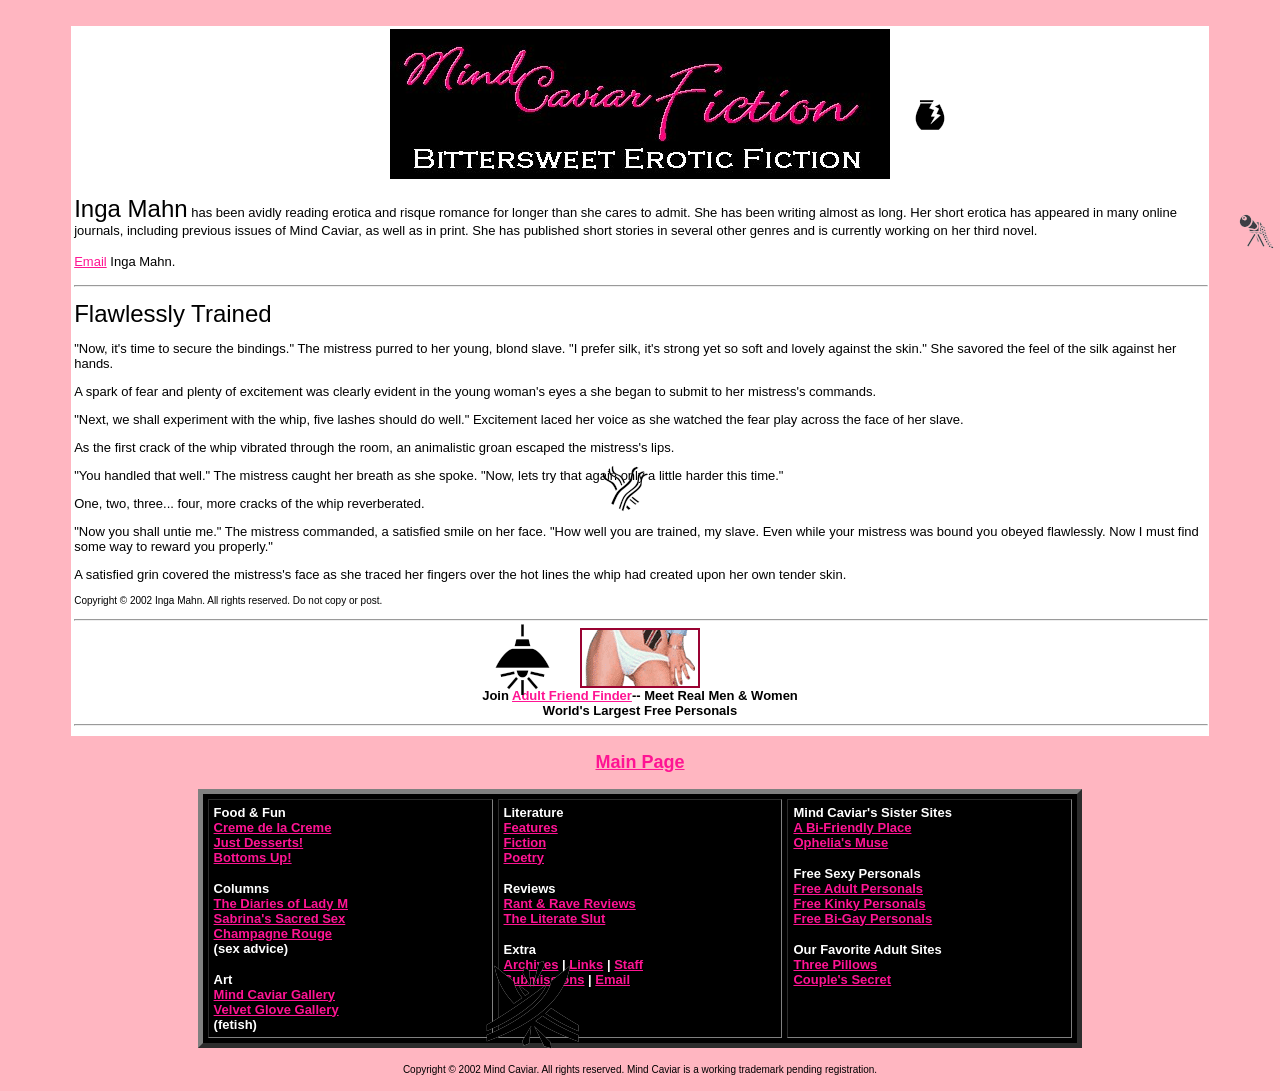 The width and height of the screenshot is (1280, 1091). Describe the element at coordinates (532, 1005) in the screenshot. I see `initiate combat or battle mode` at that location.